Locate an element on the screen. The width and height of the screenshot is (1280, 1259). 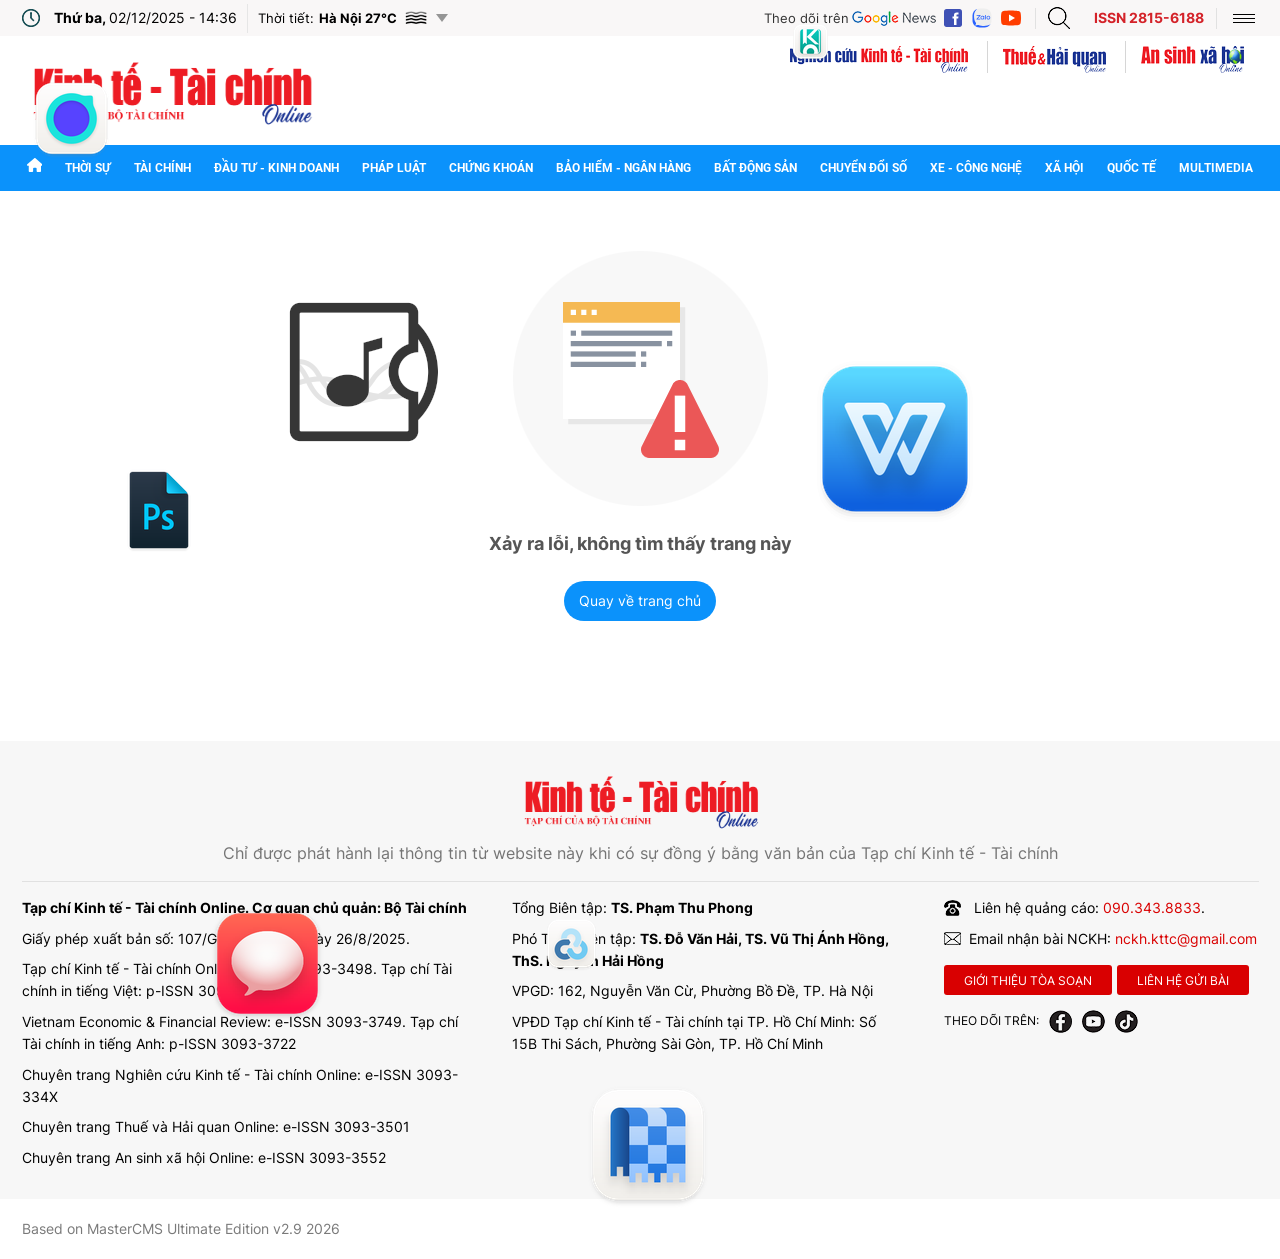
a photoshop document file is located at coordinates (159, 510).